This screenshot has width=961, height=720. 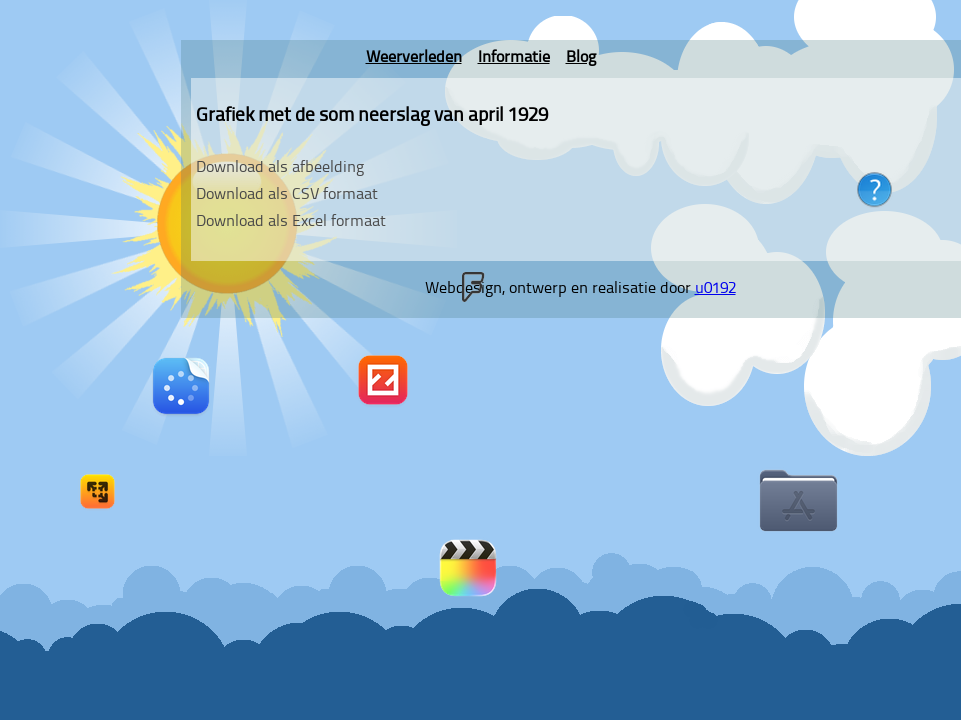 What do you see at coordinates (383, 380) in the screenshot?
I see `open Zrythm digital audio workstation` at bounding box center [383, 380].